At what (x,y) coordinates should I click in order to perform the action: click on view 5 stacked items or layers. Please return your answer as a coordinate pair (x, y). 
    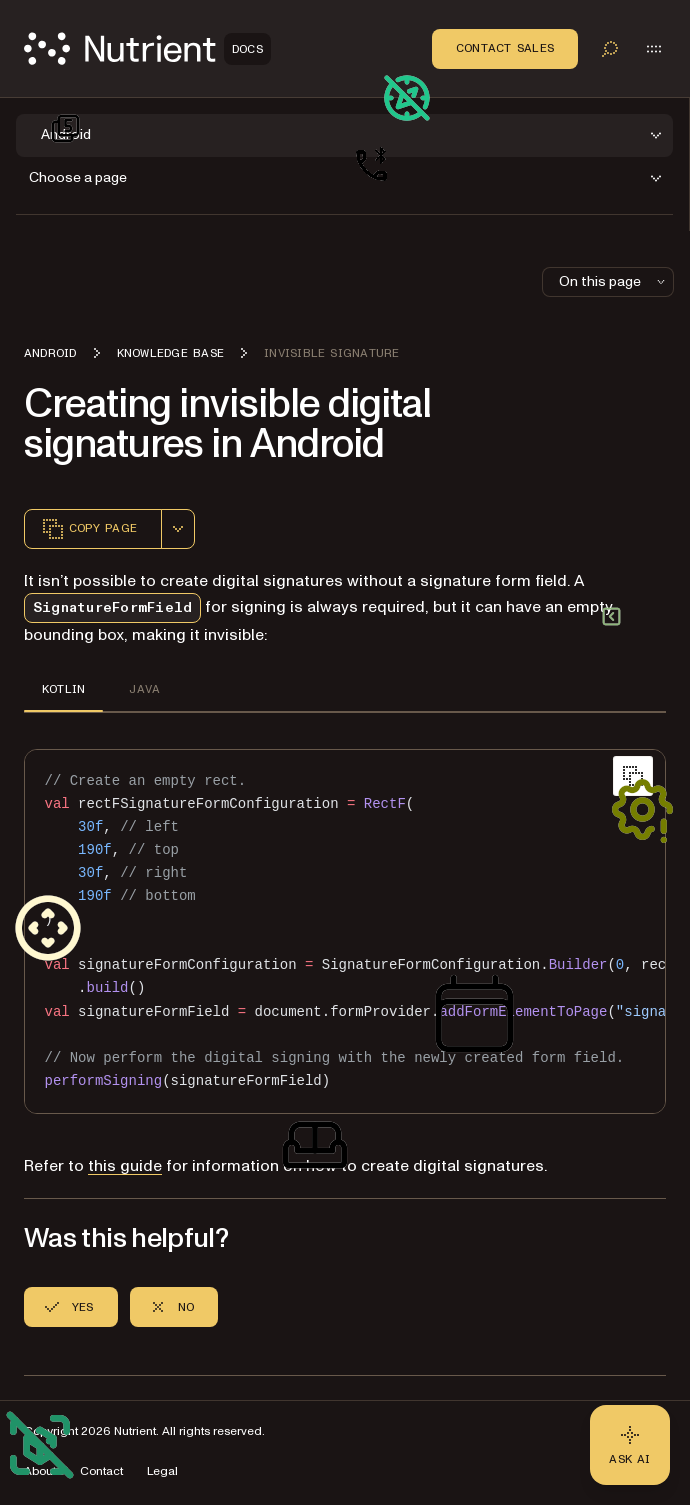
    Looking at the image, I should click on (65, 128).